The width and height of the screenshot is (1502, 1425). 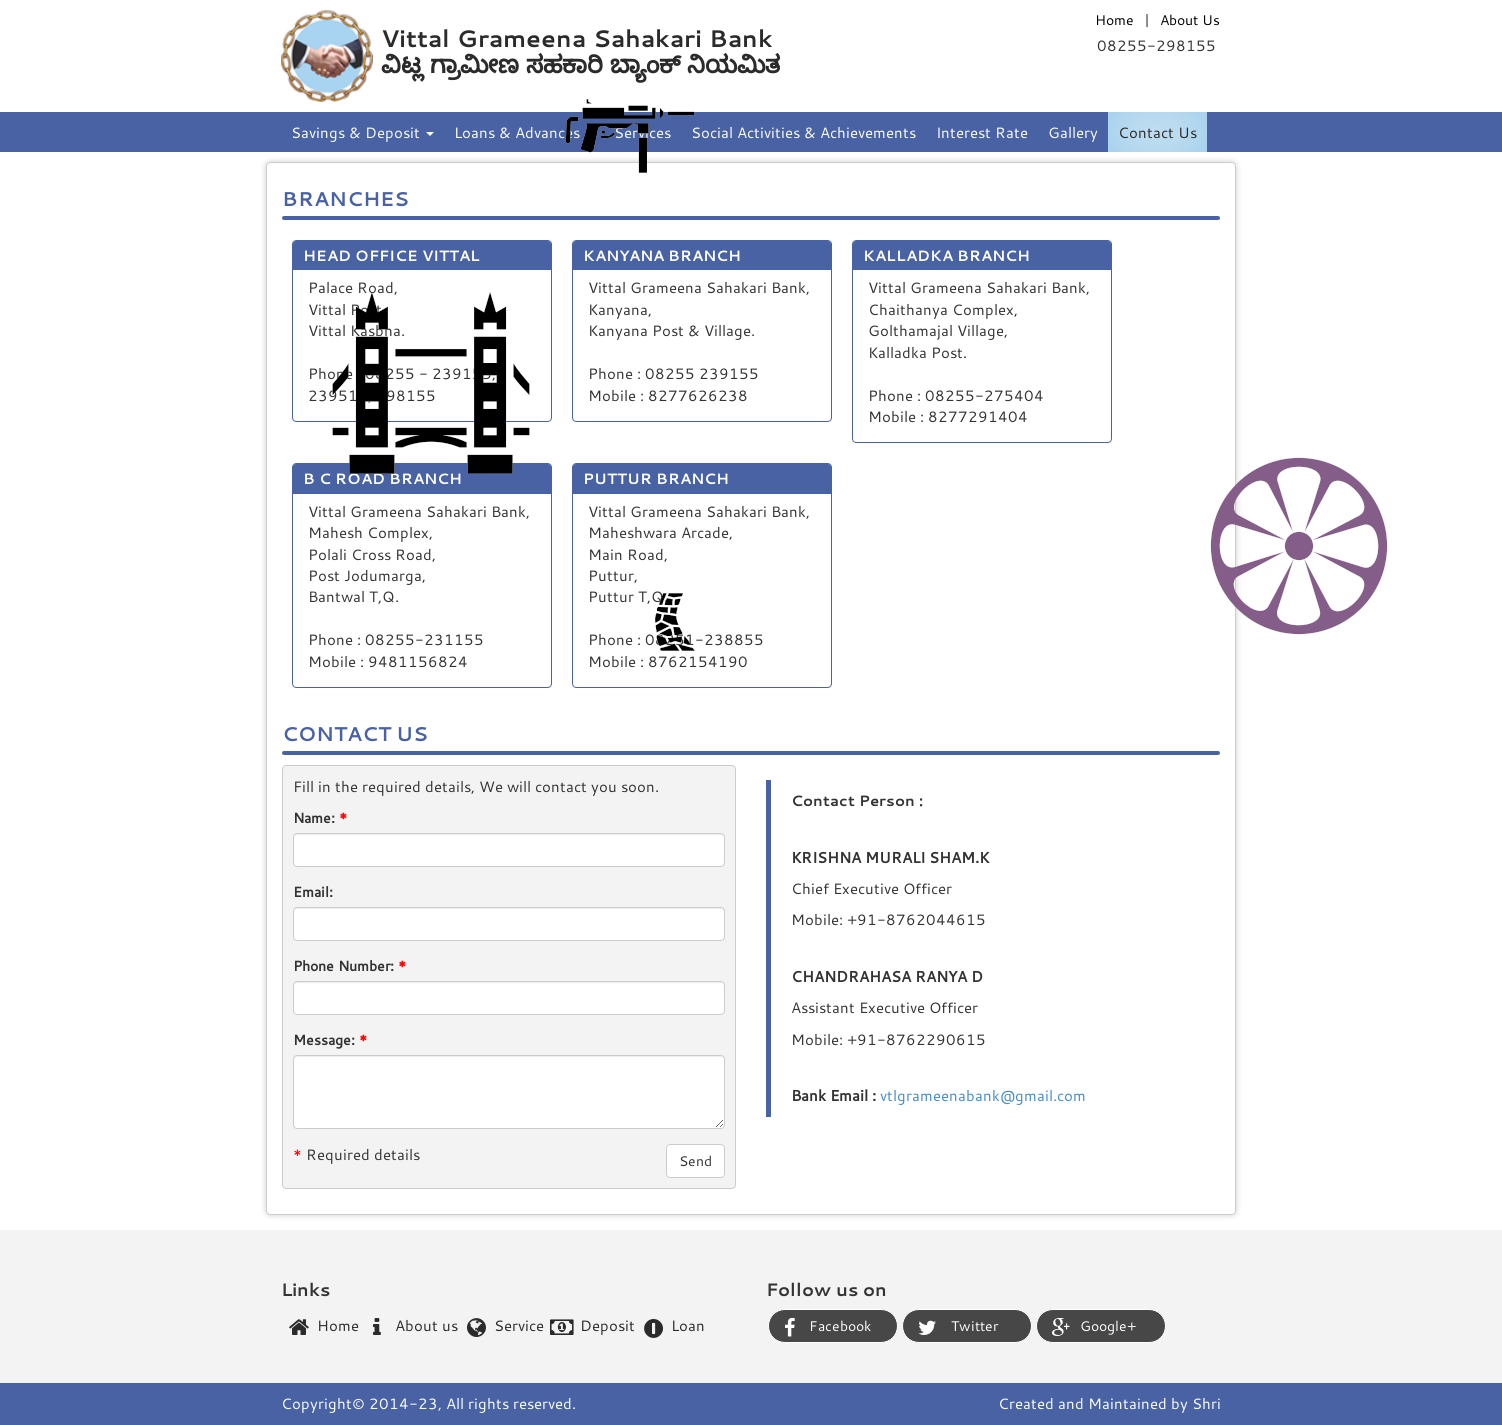 What do you see at coordinates (1299, 546) in the screenshot?
I see `citrus fruit category in a food or grocery app` at bounding box center [1299, 546].